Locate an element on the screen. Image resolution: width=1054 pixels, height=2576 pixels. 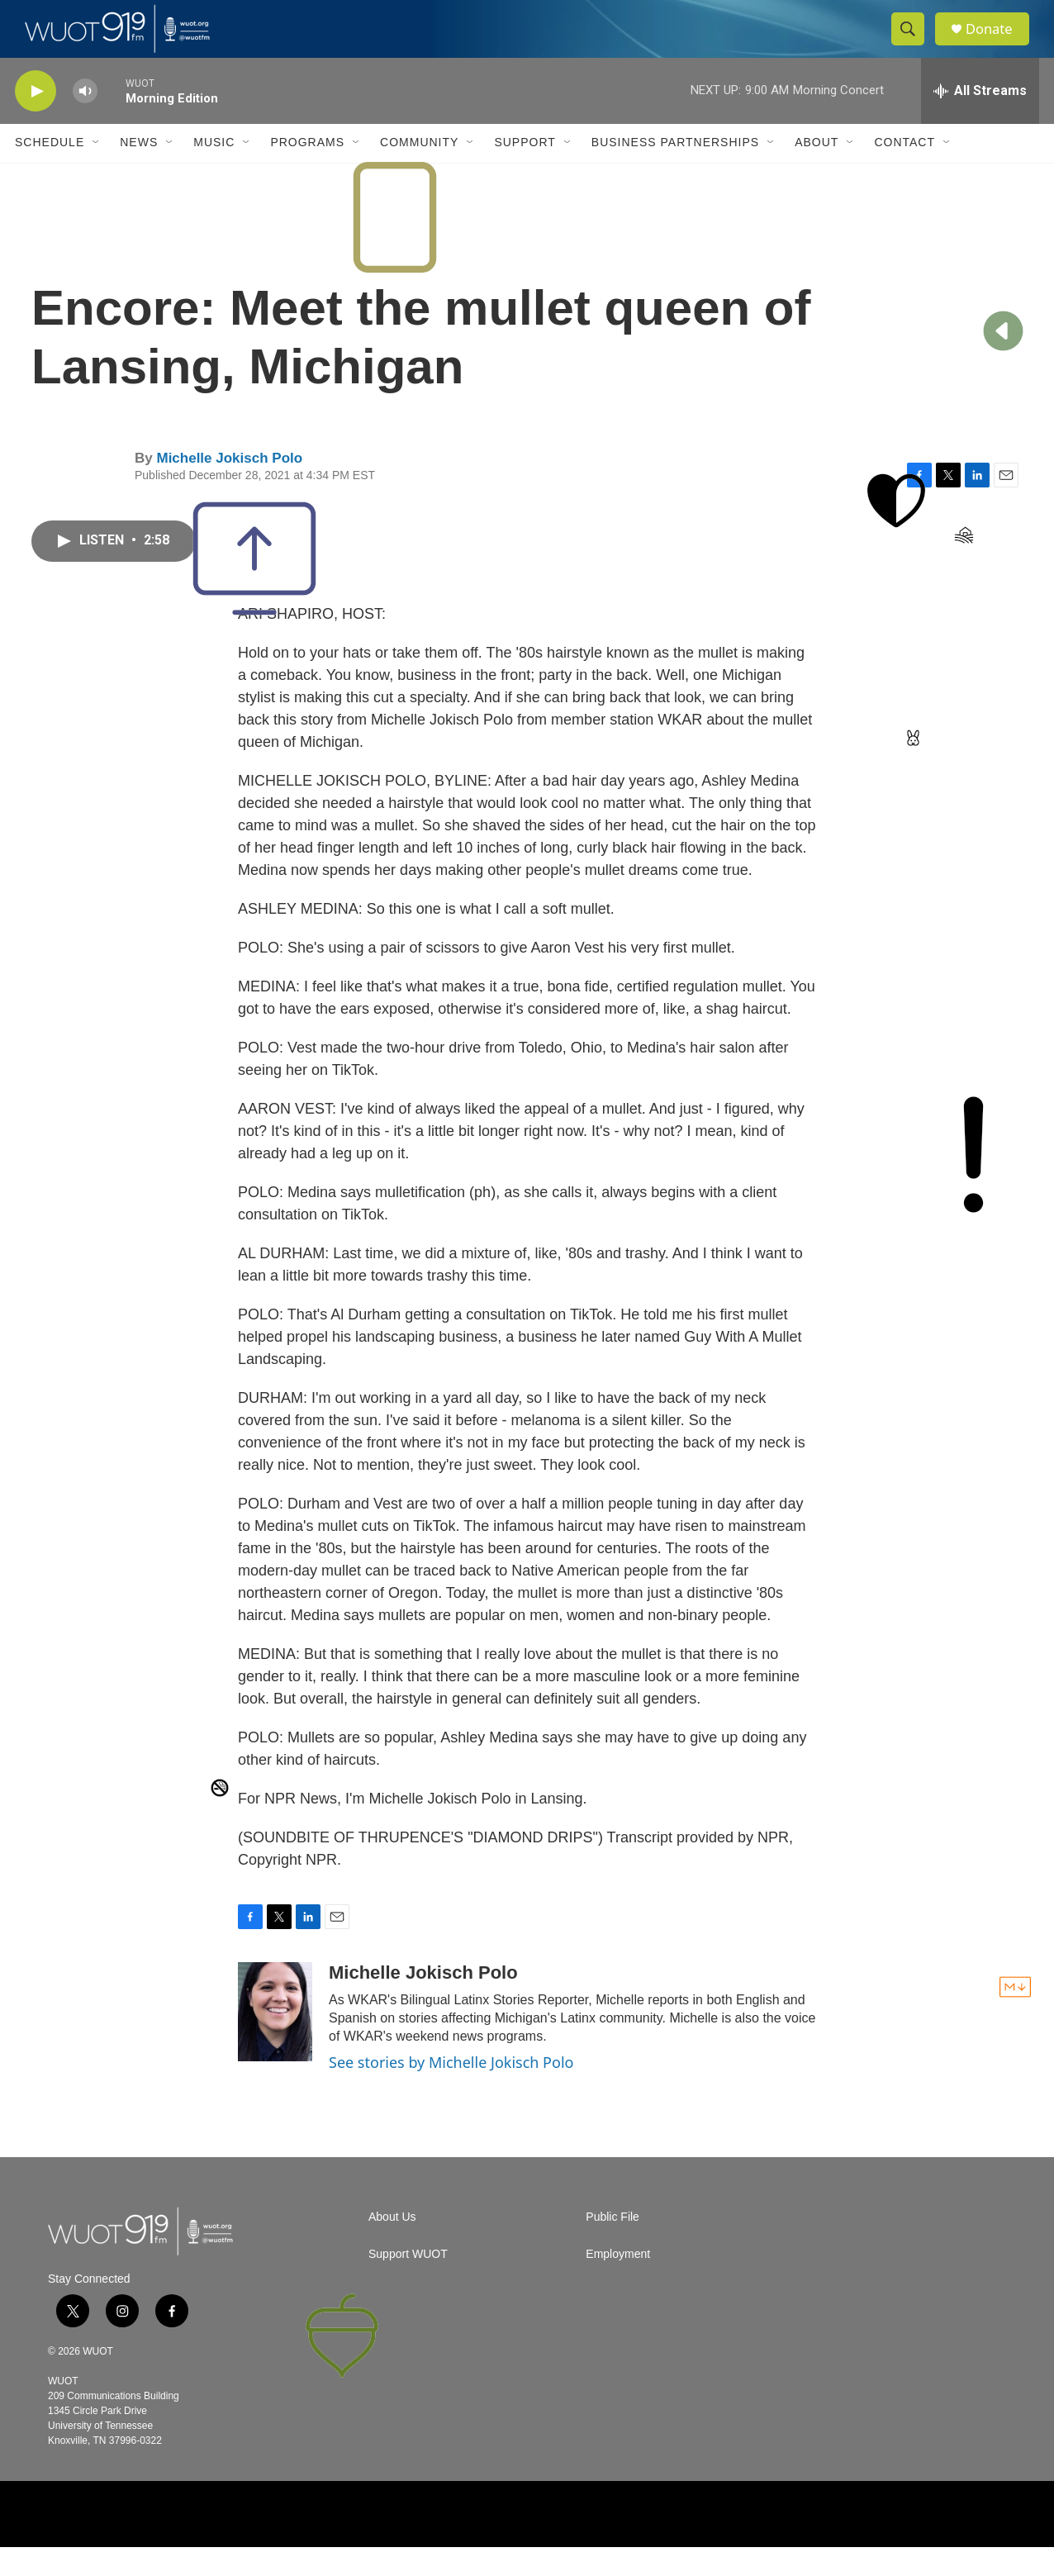
indicates markdown formatting is supported is located at coordinates (1015, 1987).